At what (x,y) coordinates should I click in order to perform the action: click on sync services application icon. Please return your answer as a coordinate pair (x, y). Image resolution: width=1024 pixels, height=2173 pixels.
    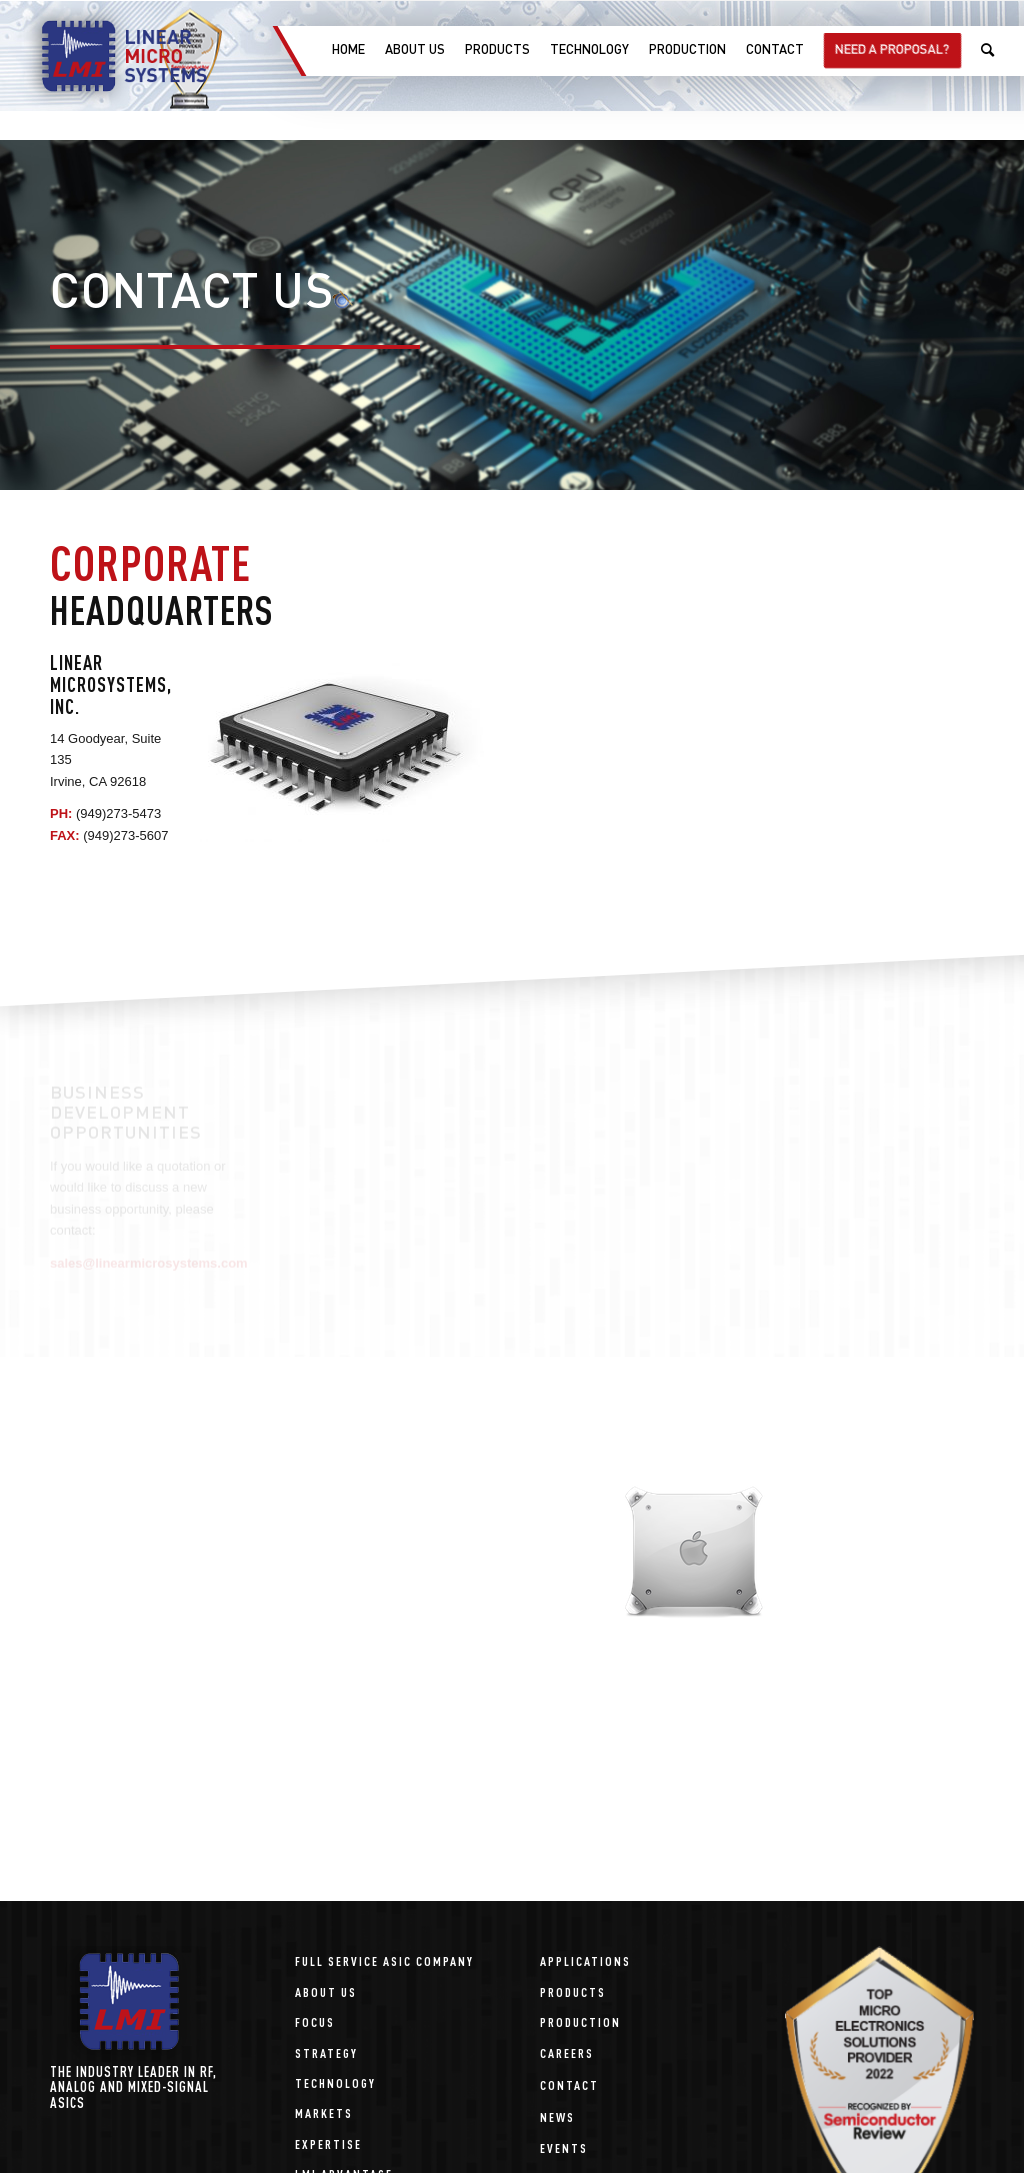
    Looking at the image, I should click on (342, 299).